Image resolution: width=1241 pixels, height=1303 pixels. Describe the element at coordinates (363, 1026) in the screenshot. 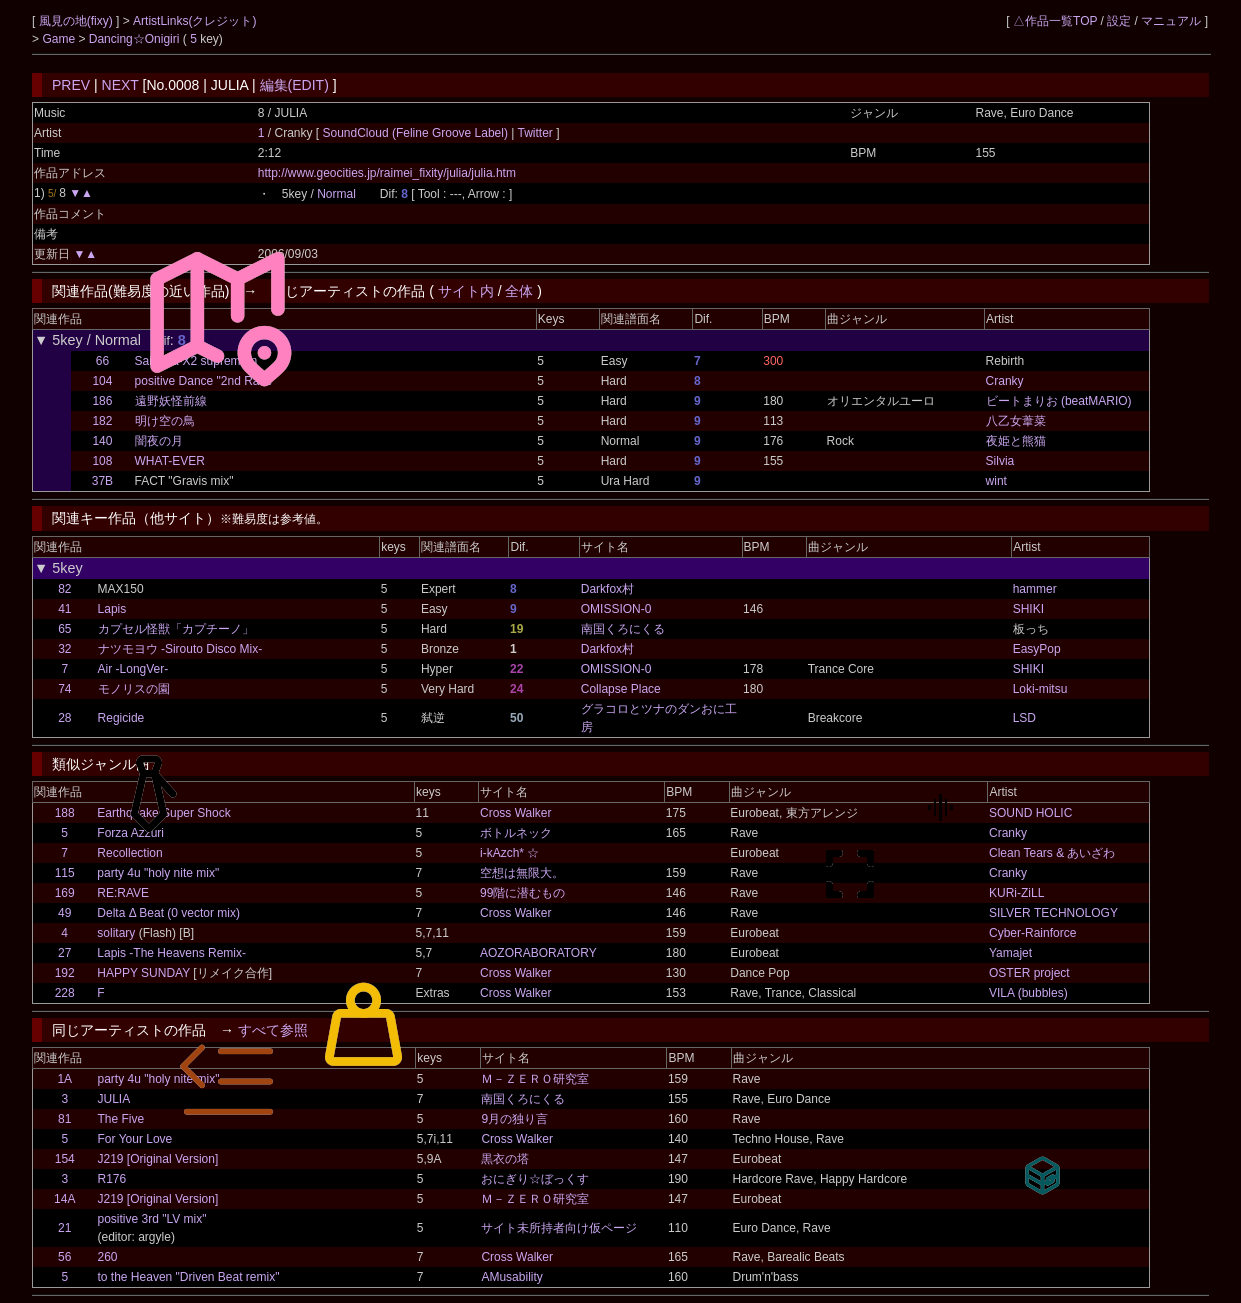

I see `set or adjust item weight` at that location.